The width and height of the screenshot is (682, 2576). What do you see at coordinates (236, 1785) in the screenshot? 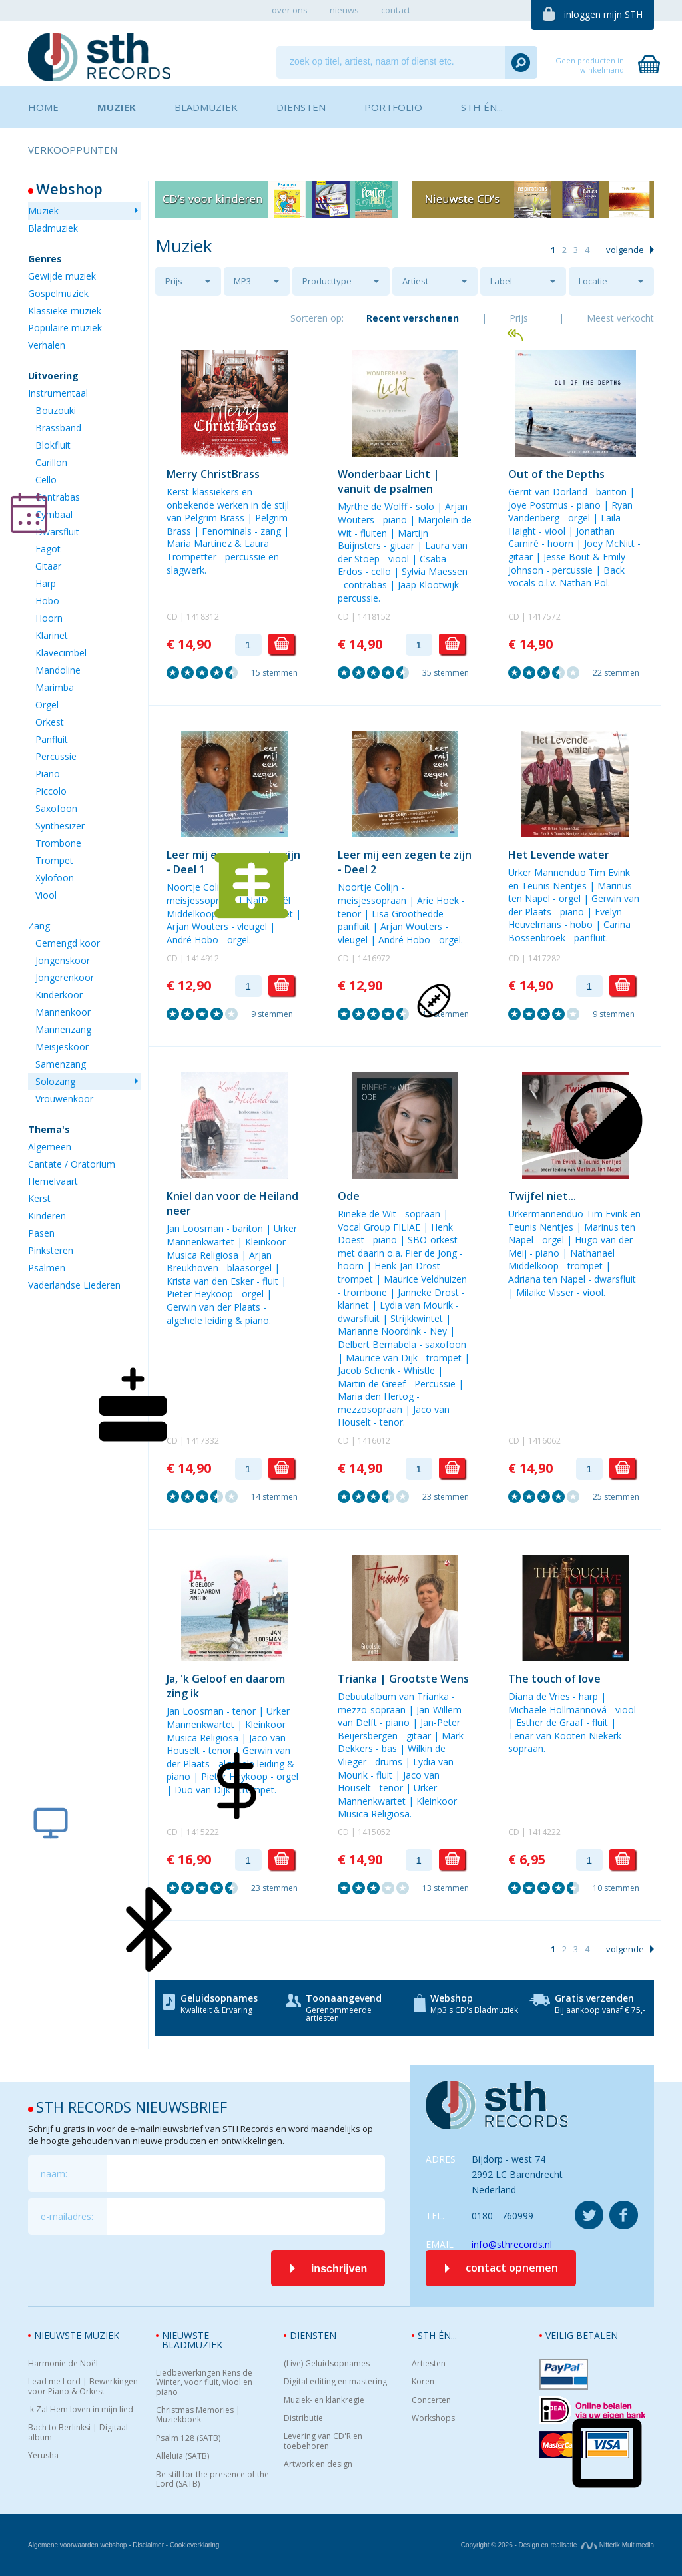
I see `view payment or pricing details` at bounding box center [236, 1785].